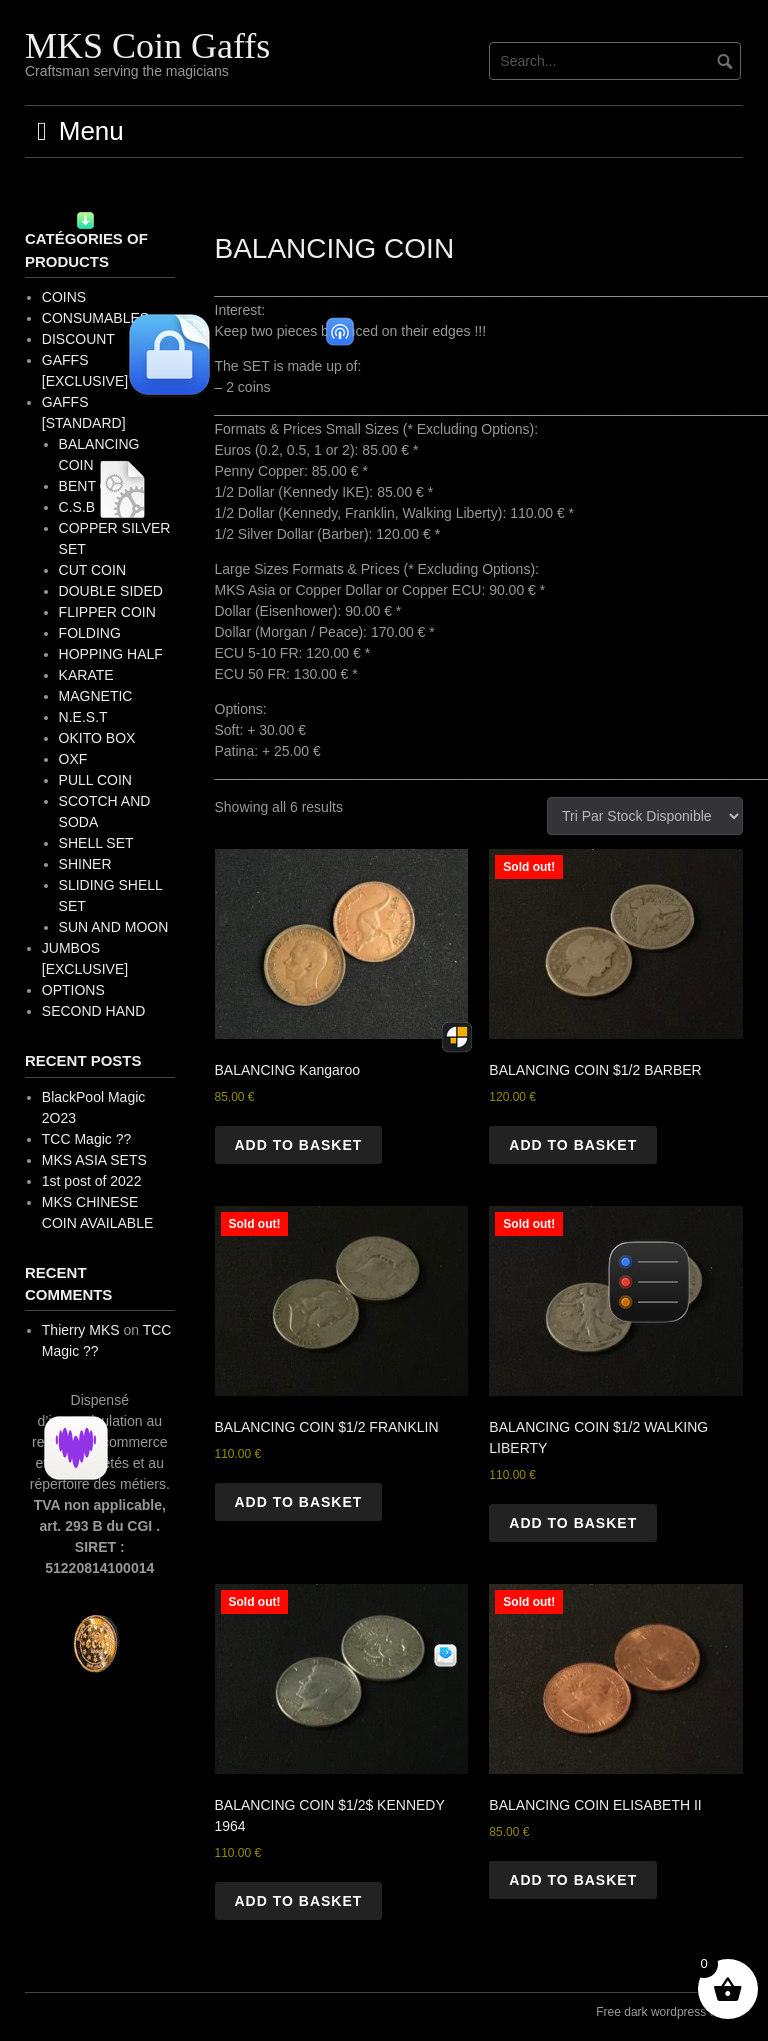 The width and height of the screenshot is (768, 2041). Describe the element at coordinates (76, 1448) in the screenshot. I see `open deezer music streaming app` at that location.